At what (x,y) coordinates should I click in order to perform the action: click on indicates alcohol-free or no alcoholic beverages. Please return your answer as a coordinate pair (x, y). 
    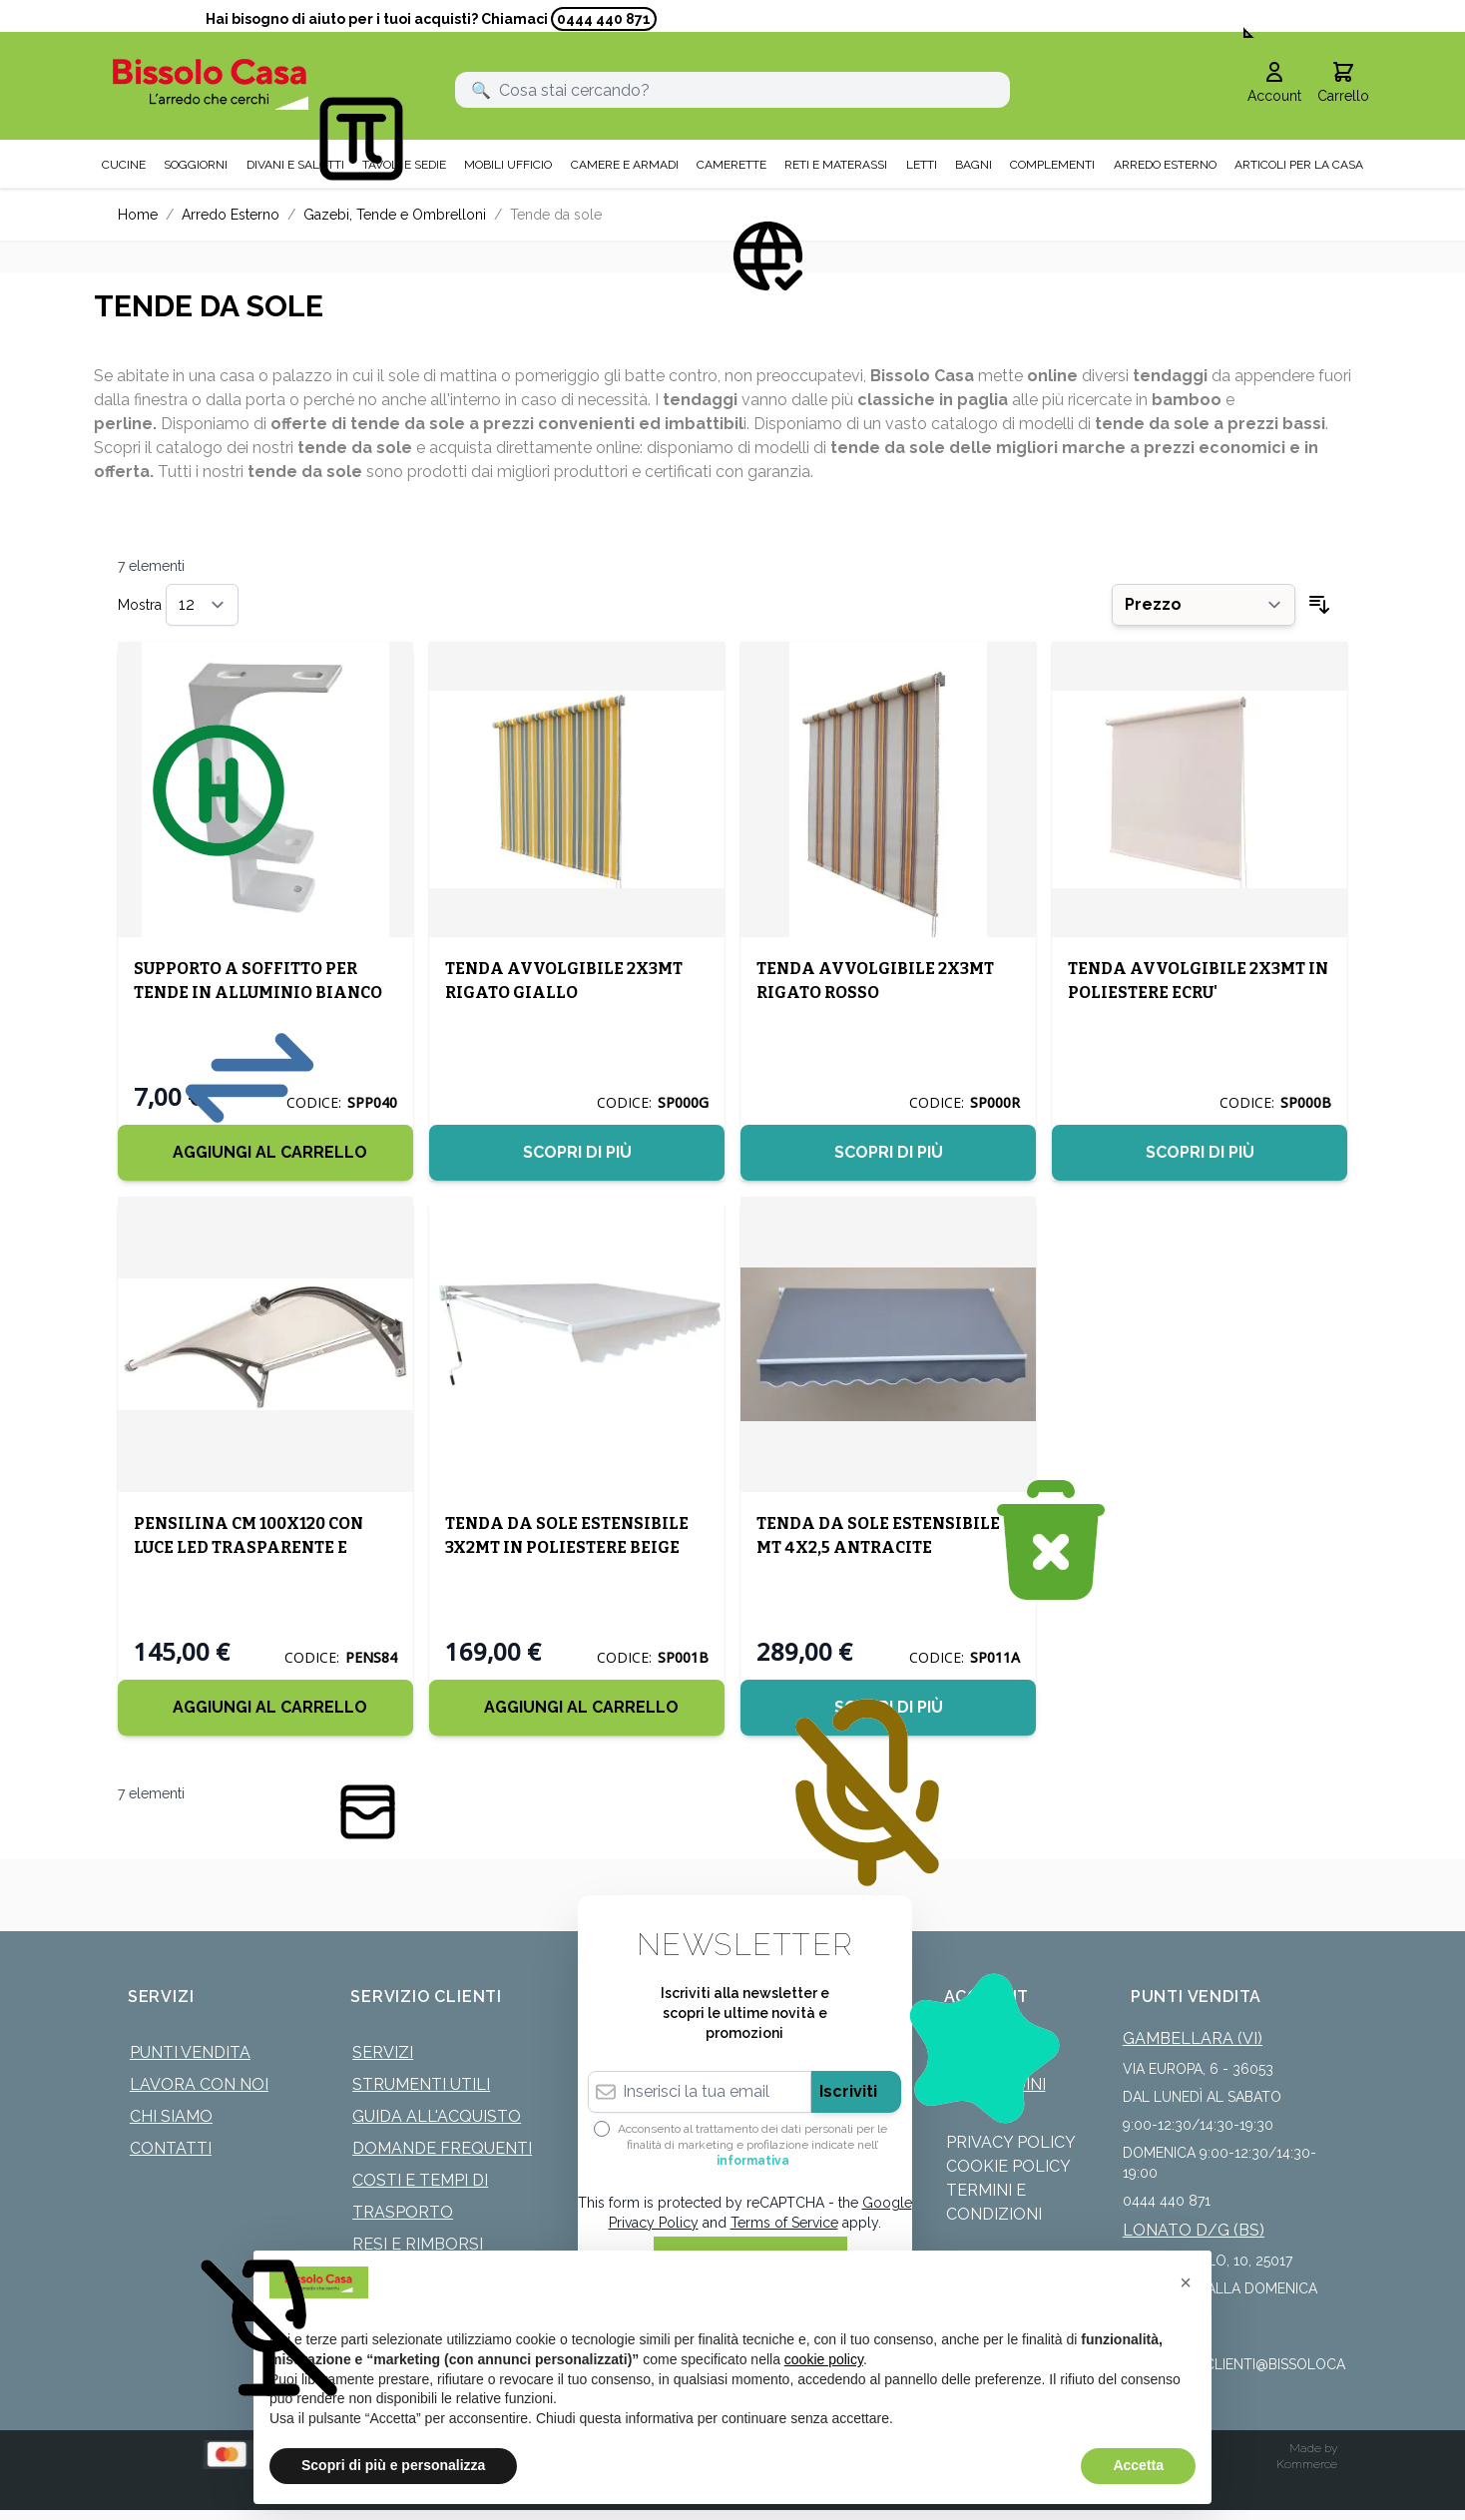
    Looking at the image, I should click on (268, 2327).